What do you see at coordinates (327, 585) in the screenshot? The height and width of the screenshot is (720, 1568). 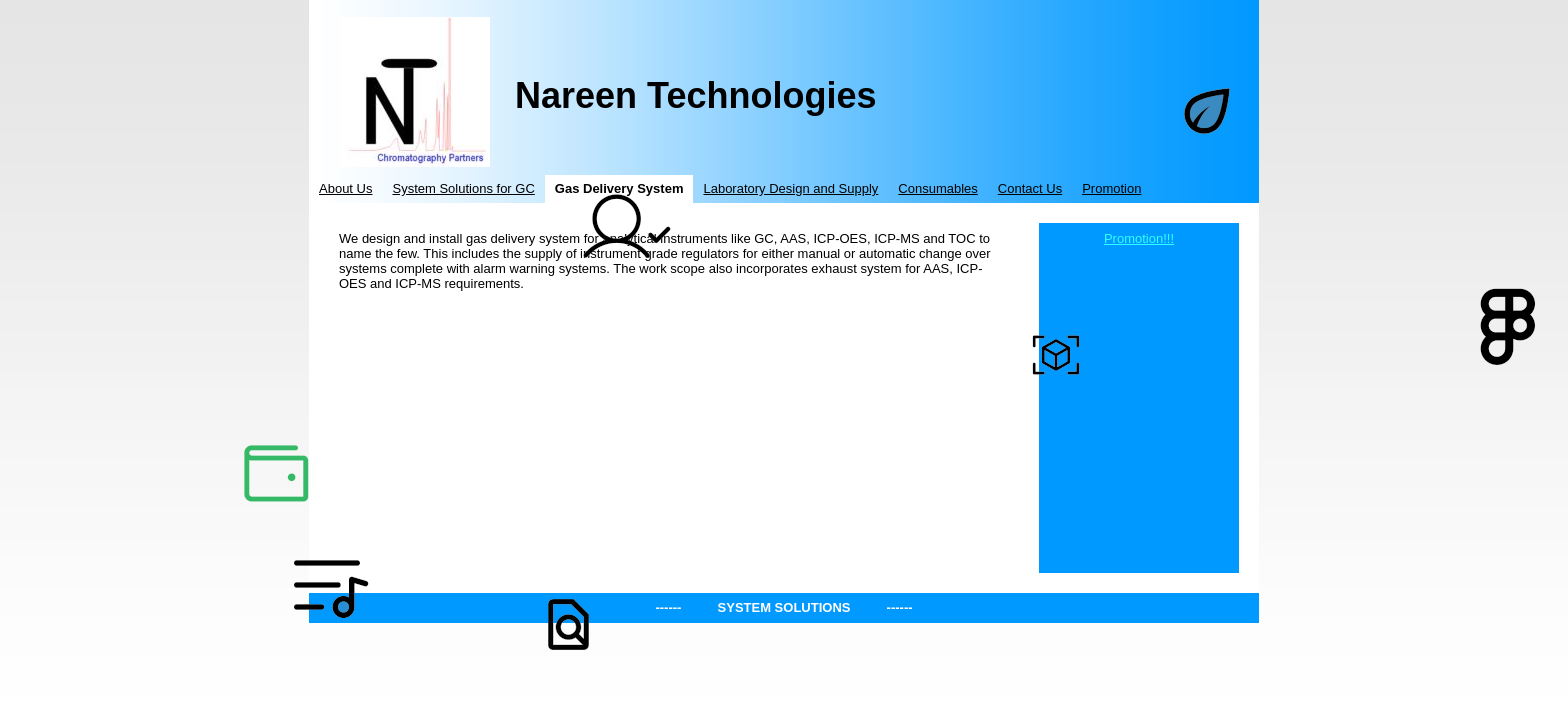 I see `view or manage your playlist` at bounding box center [327, 585].